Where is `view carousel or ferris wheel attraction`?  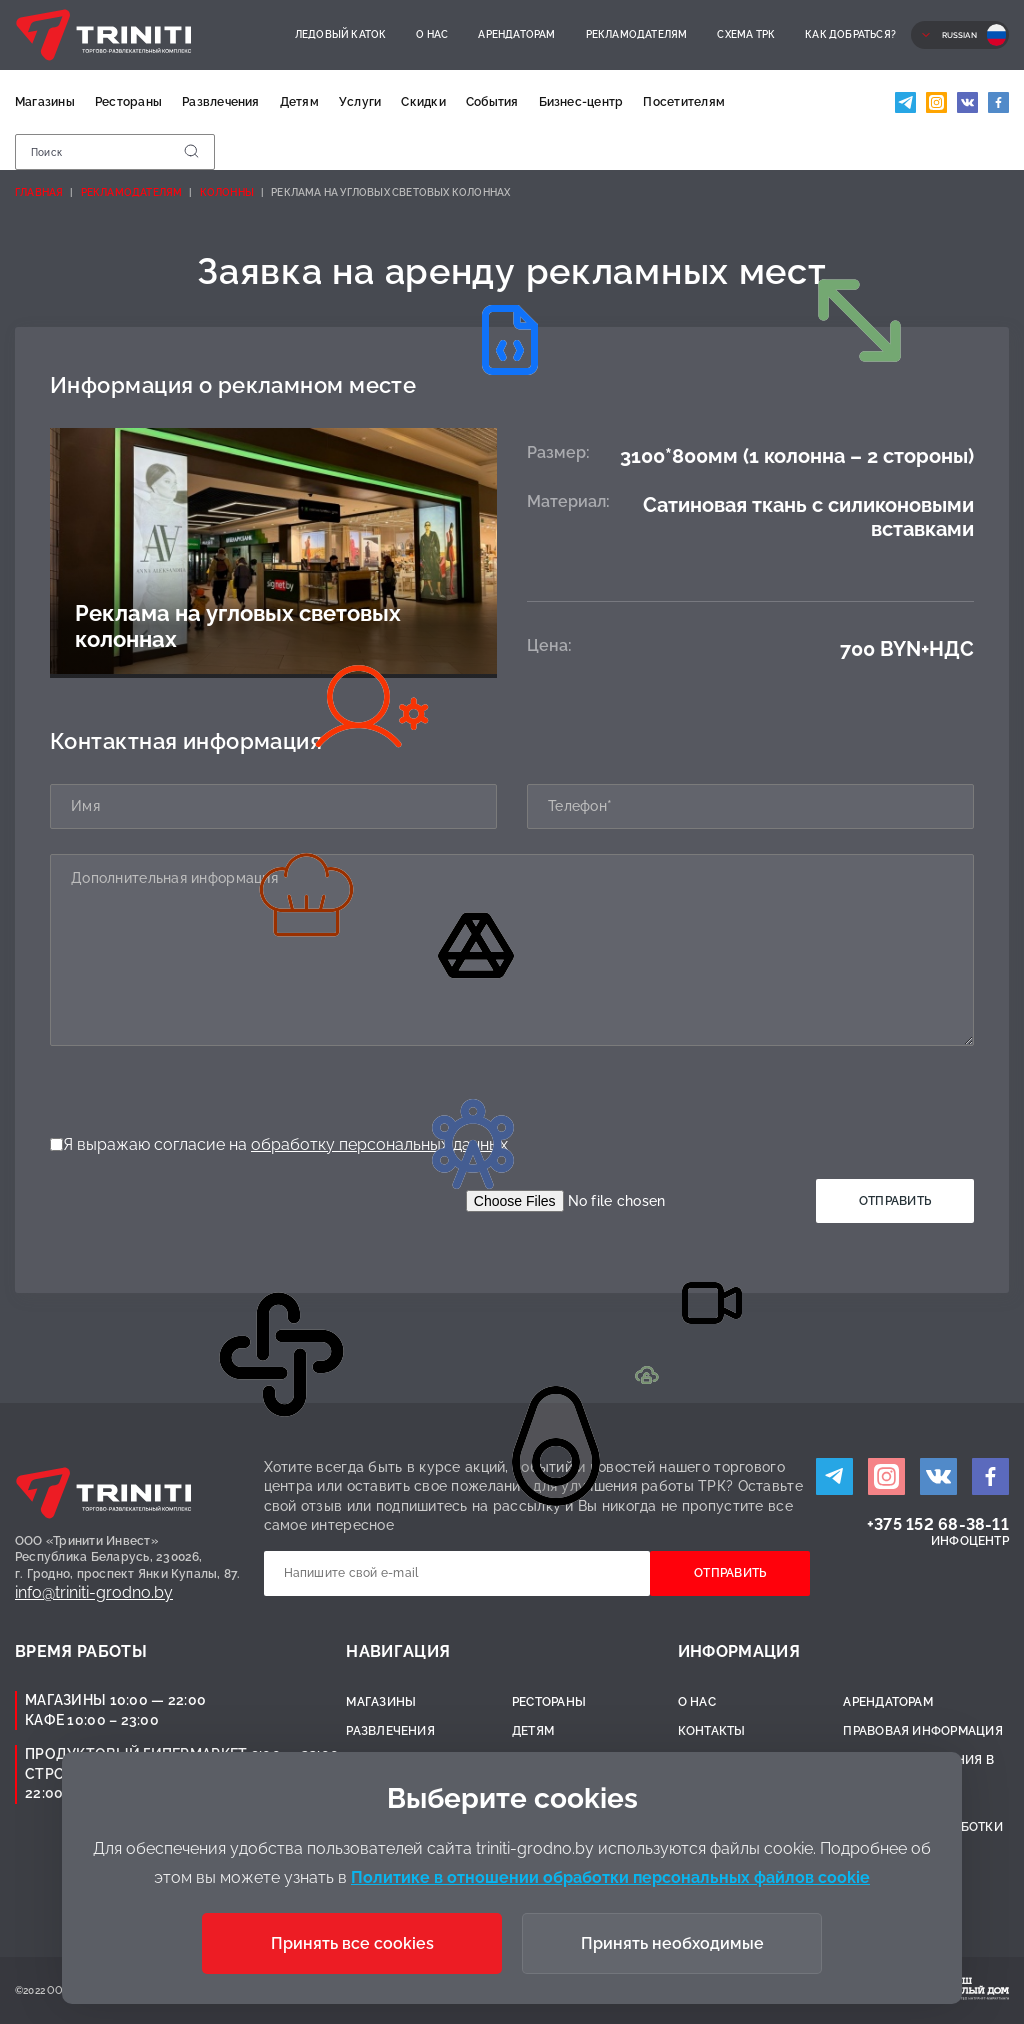
view carousel or ferris wheel attraction is located at coordinates (473, 1144).